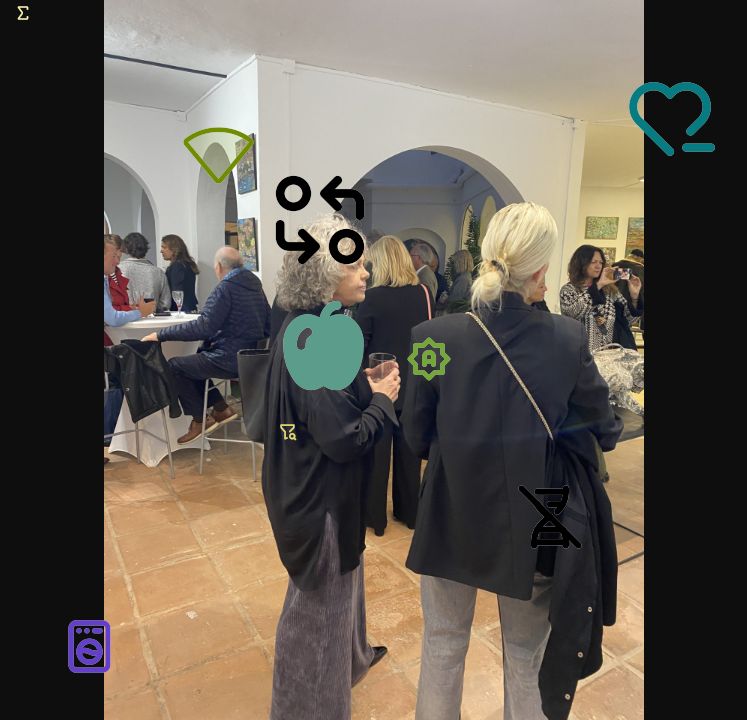 The width and height of the screenshot is (747, 720). What do you see at coordinates (320, 220) in the screenshot?
I see `transform or convert selected object` at bounding box center [320, 220].